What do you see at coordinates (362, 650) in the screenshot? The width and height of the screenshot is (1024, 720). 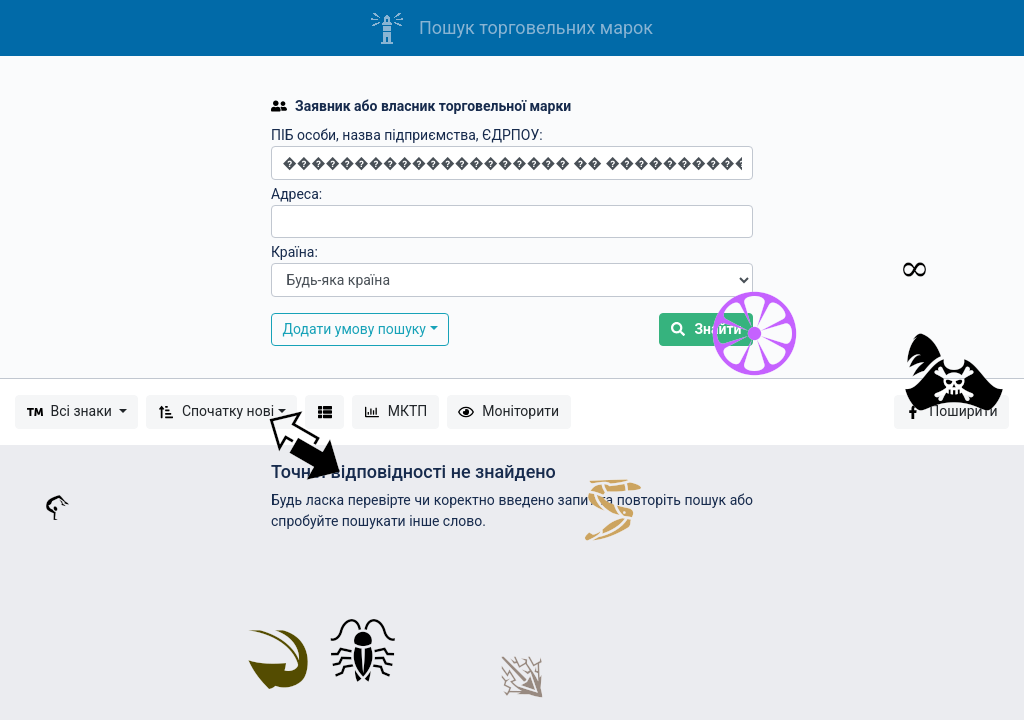 I see `indicates a bug or issue in the system` at bounding box center [362, 650].